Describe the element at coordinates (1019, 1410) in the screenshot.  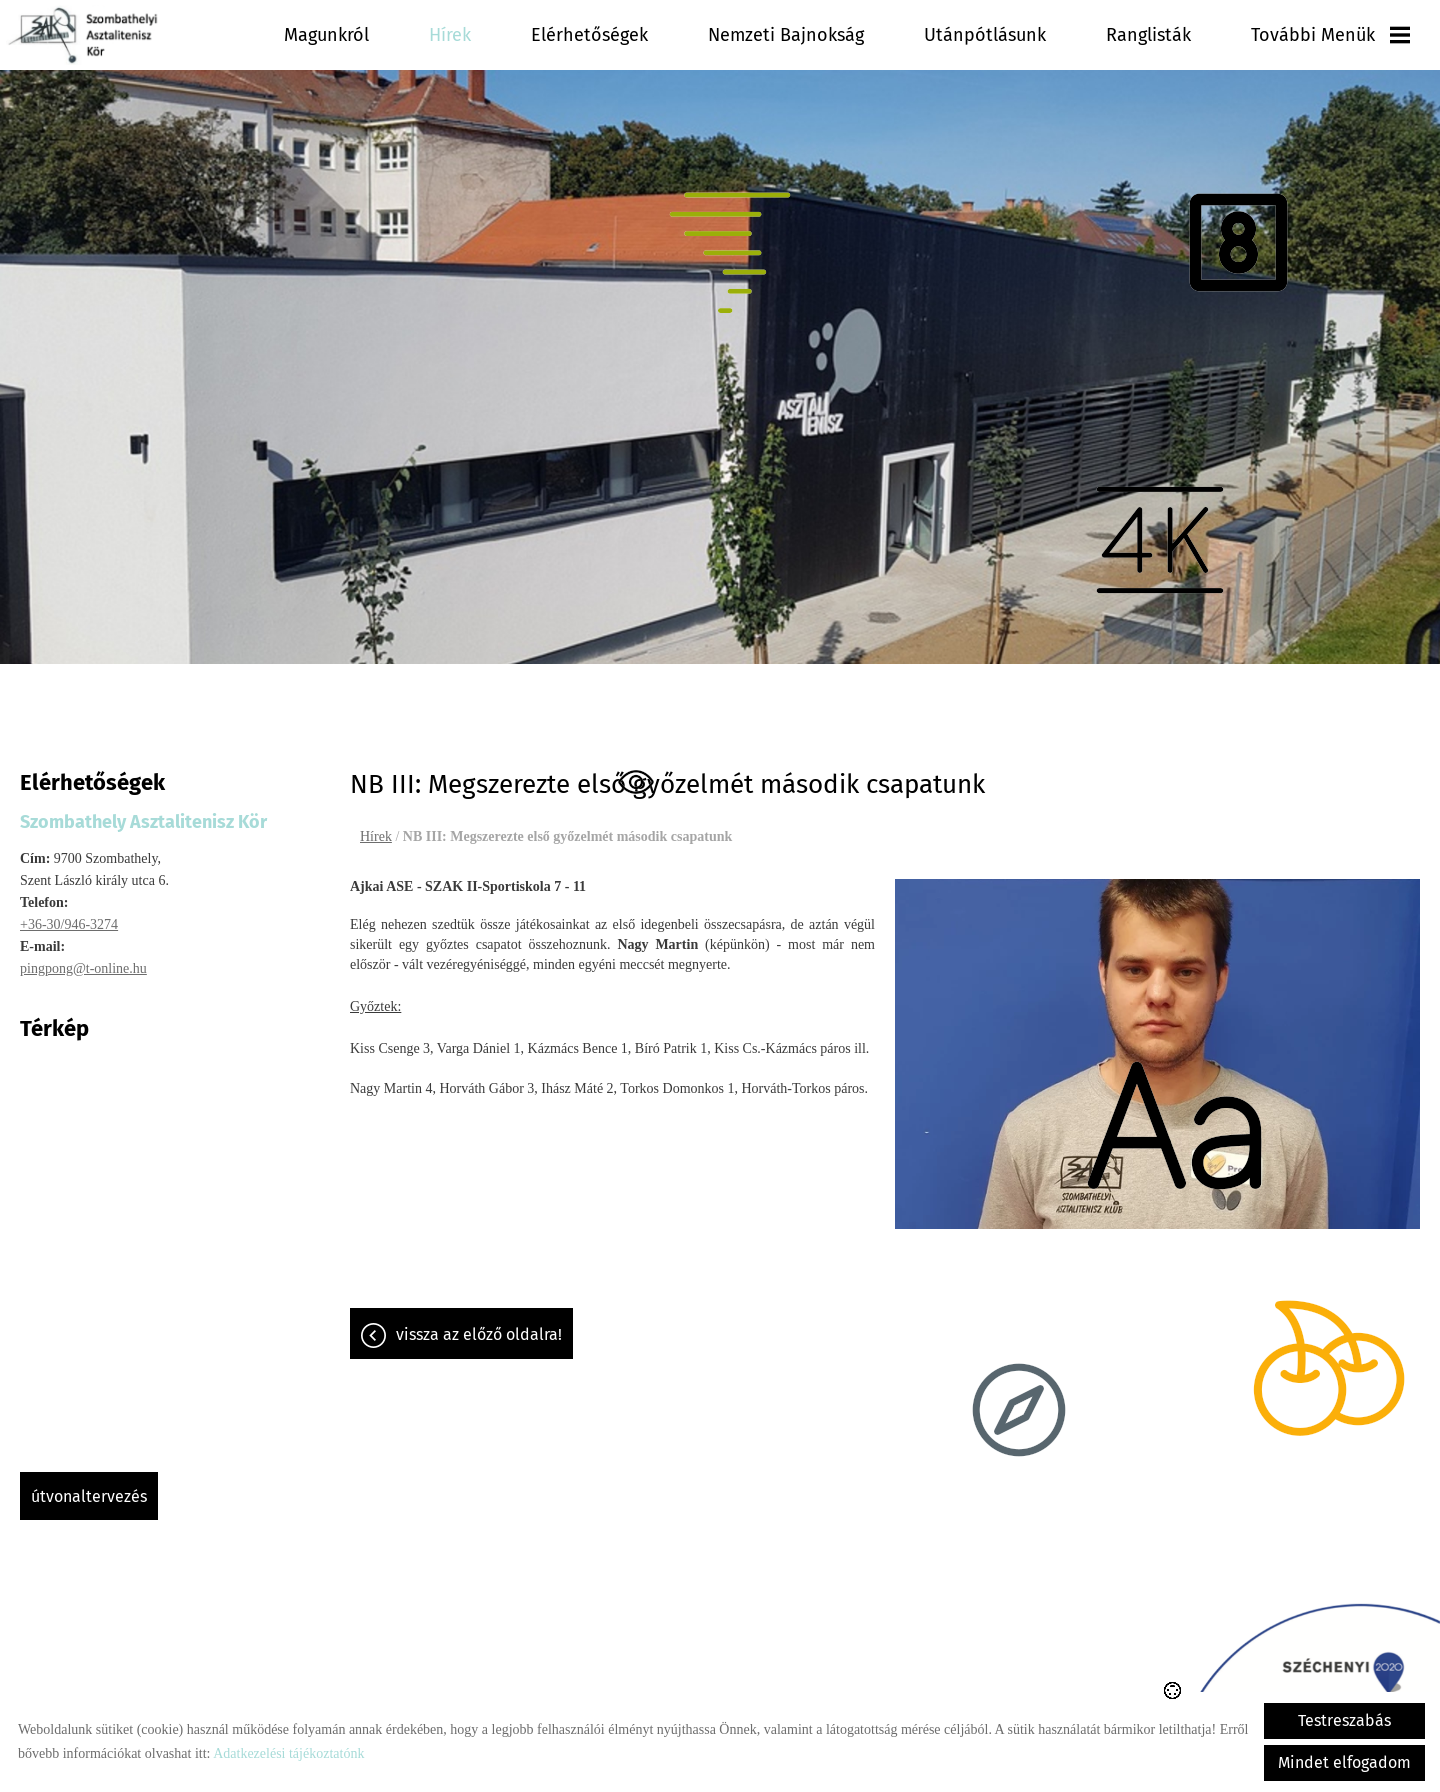
I see `access navigation or directions` at that location.